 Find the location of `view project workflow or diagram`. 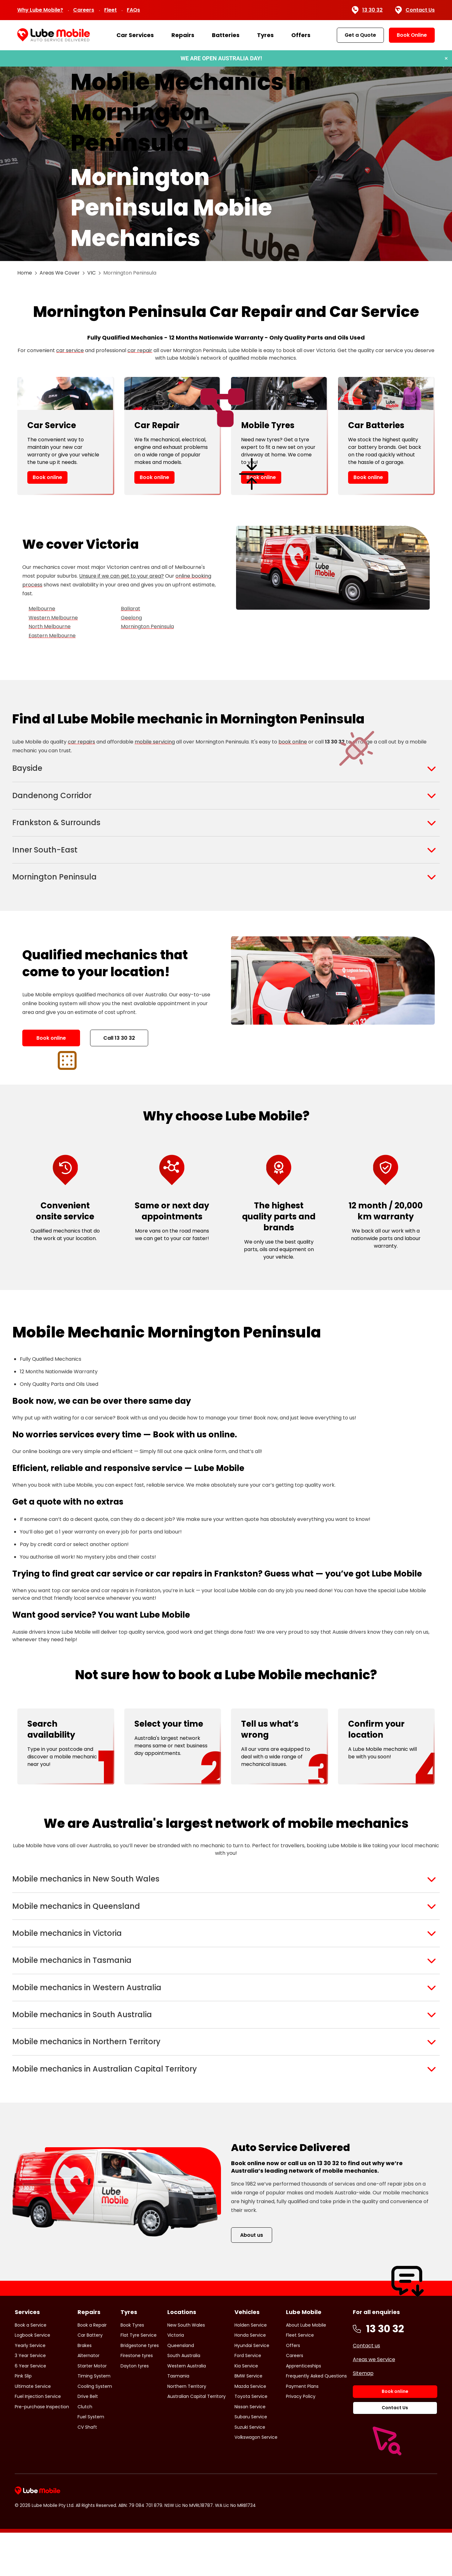

view project workflow or diagram is located at coordinates (223, 408).